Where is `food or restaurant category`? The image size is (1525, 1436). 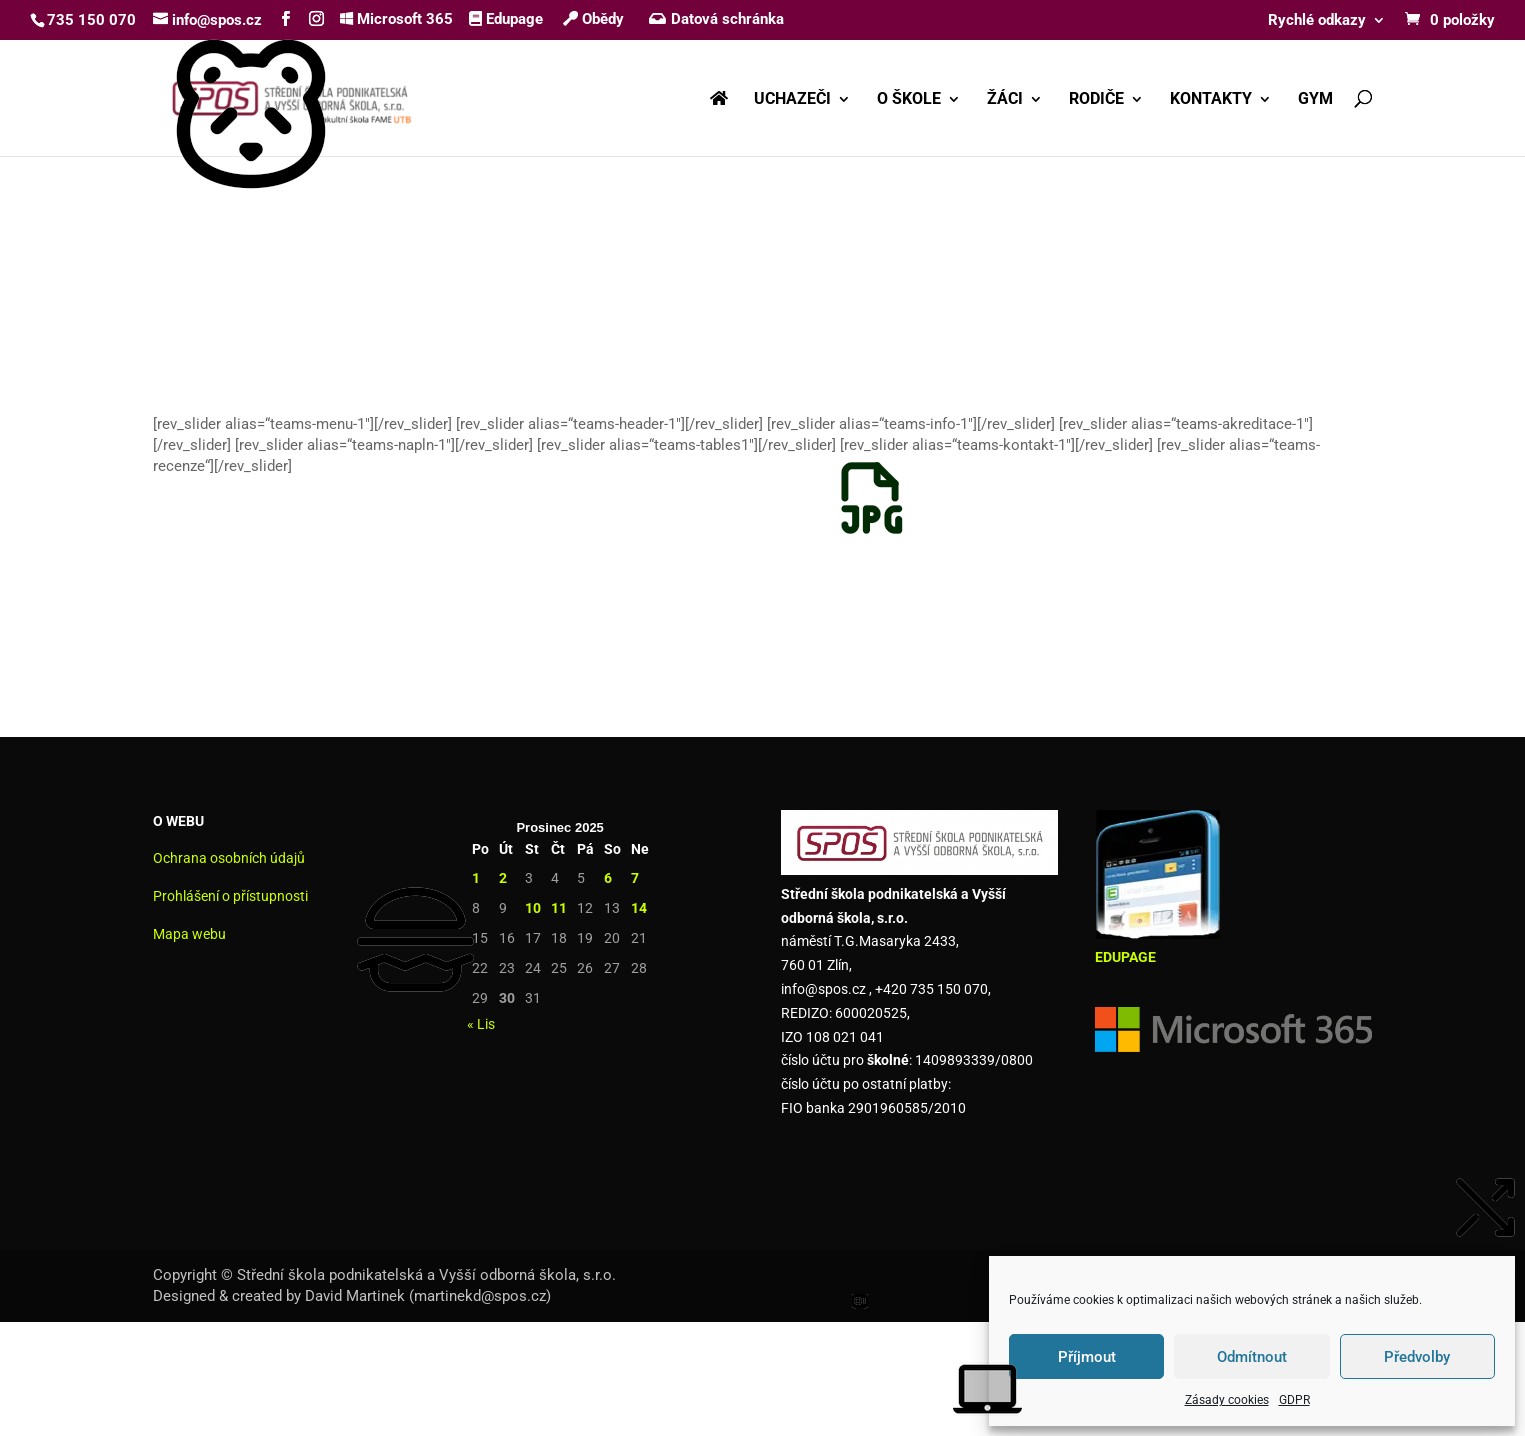 food or restaurant category is located at coordinates (415, 941).